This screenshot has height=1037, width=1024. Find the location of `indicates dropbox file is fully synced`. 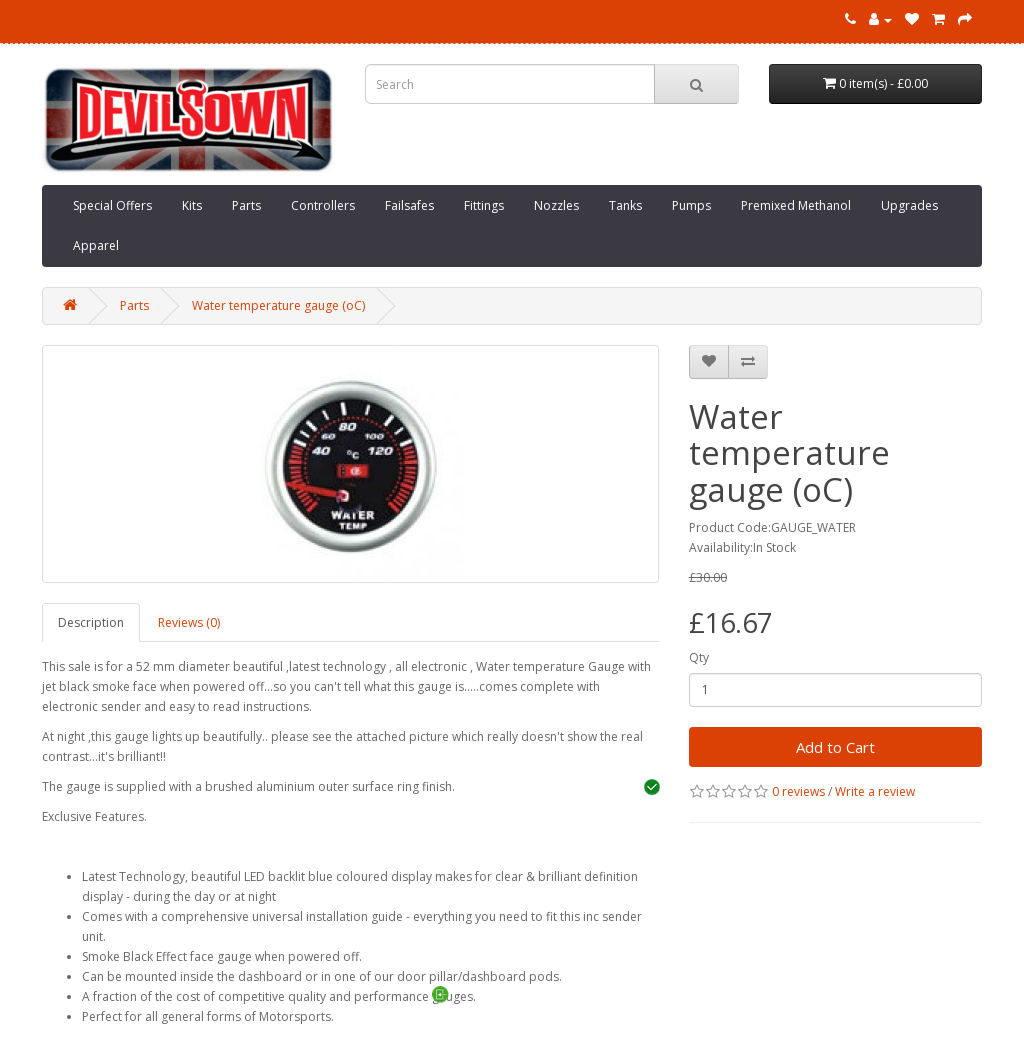

indicates dropbox file is fully synced is located at coordinates (652, 787).